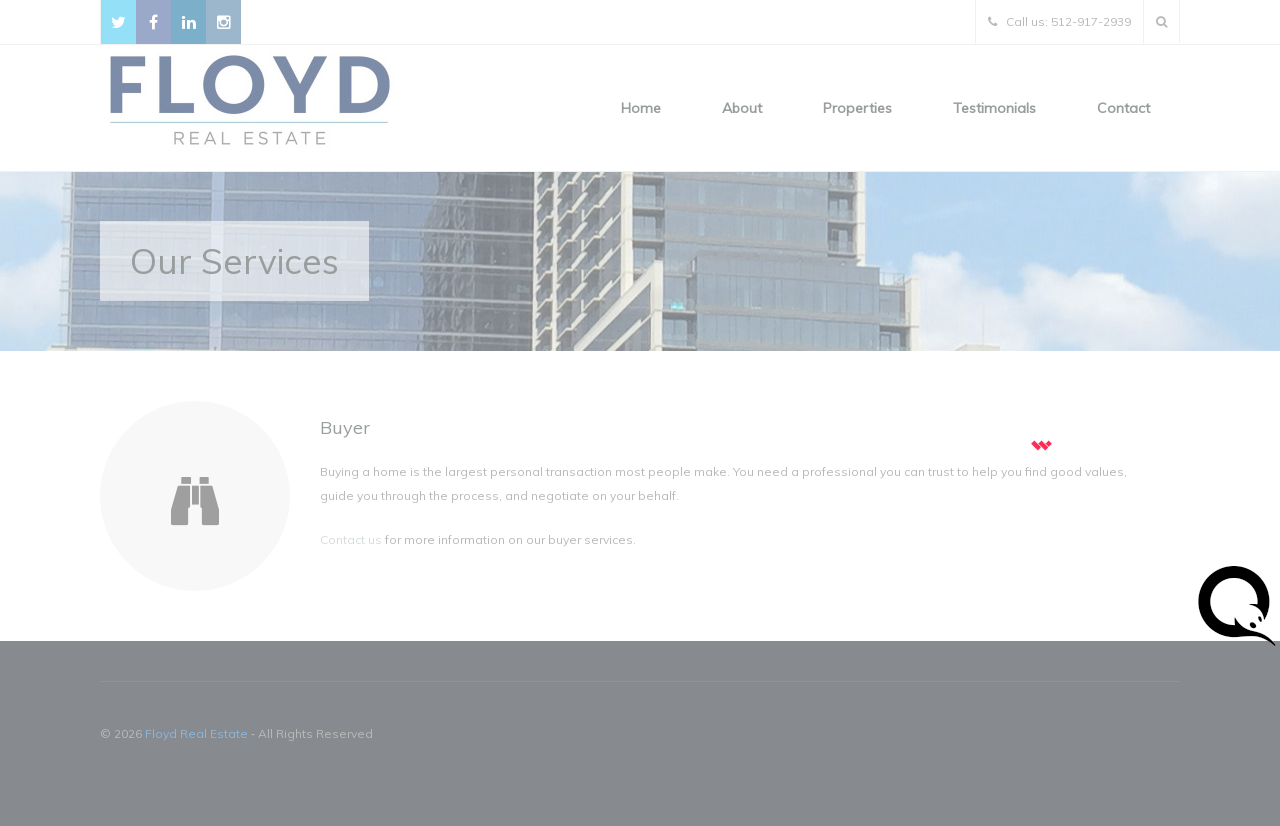  Describe the element at coordinates (1041, 445) in the screenshot. I see `wondershare brand logo` at that location.